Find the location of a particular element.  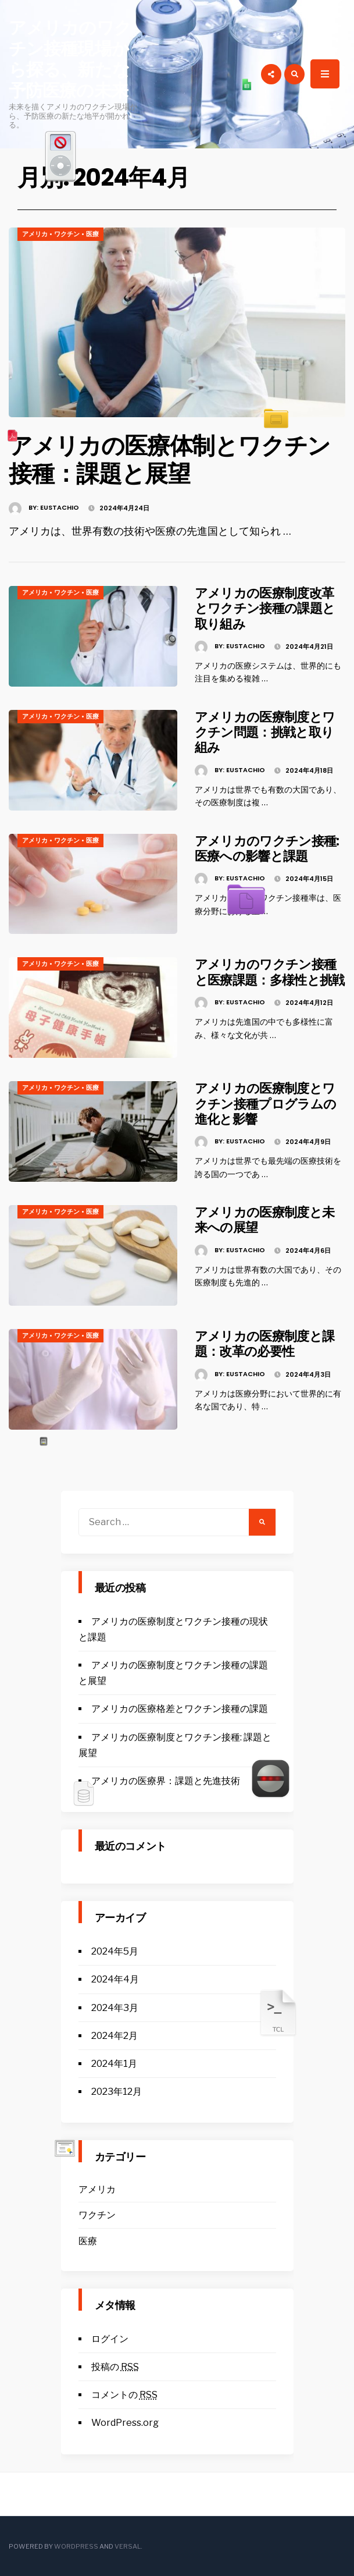

a compressed pdf file is located at coordinates (12, 435).